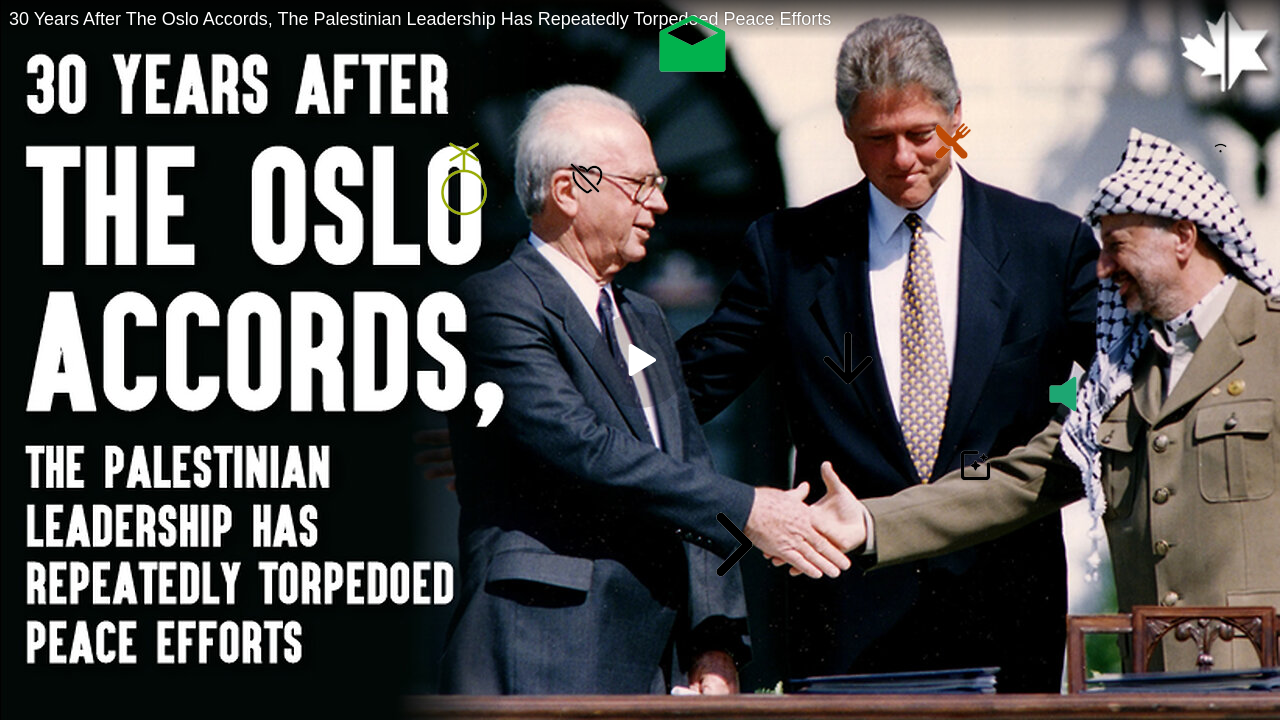 The width and height of the screenshot is (1280, 720). What do you see at coordinates (975, 465) in the screenshot?
I see `apply filters or effects to a photo` at bounding box center [975, 465].